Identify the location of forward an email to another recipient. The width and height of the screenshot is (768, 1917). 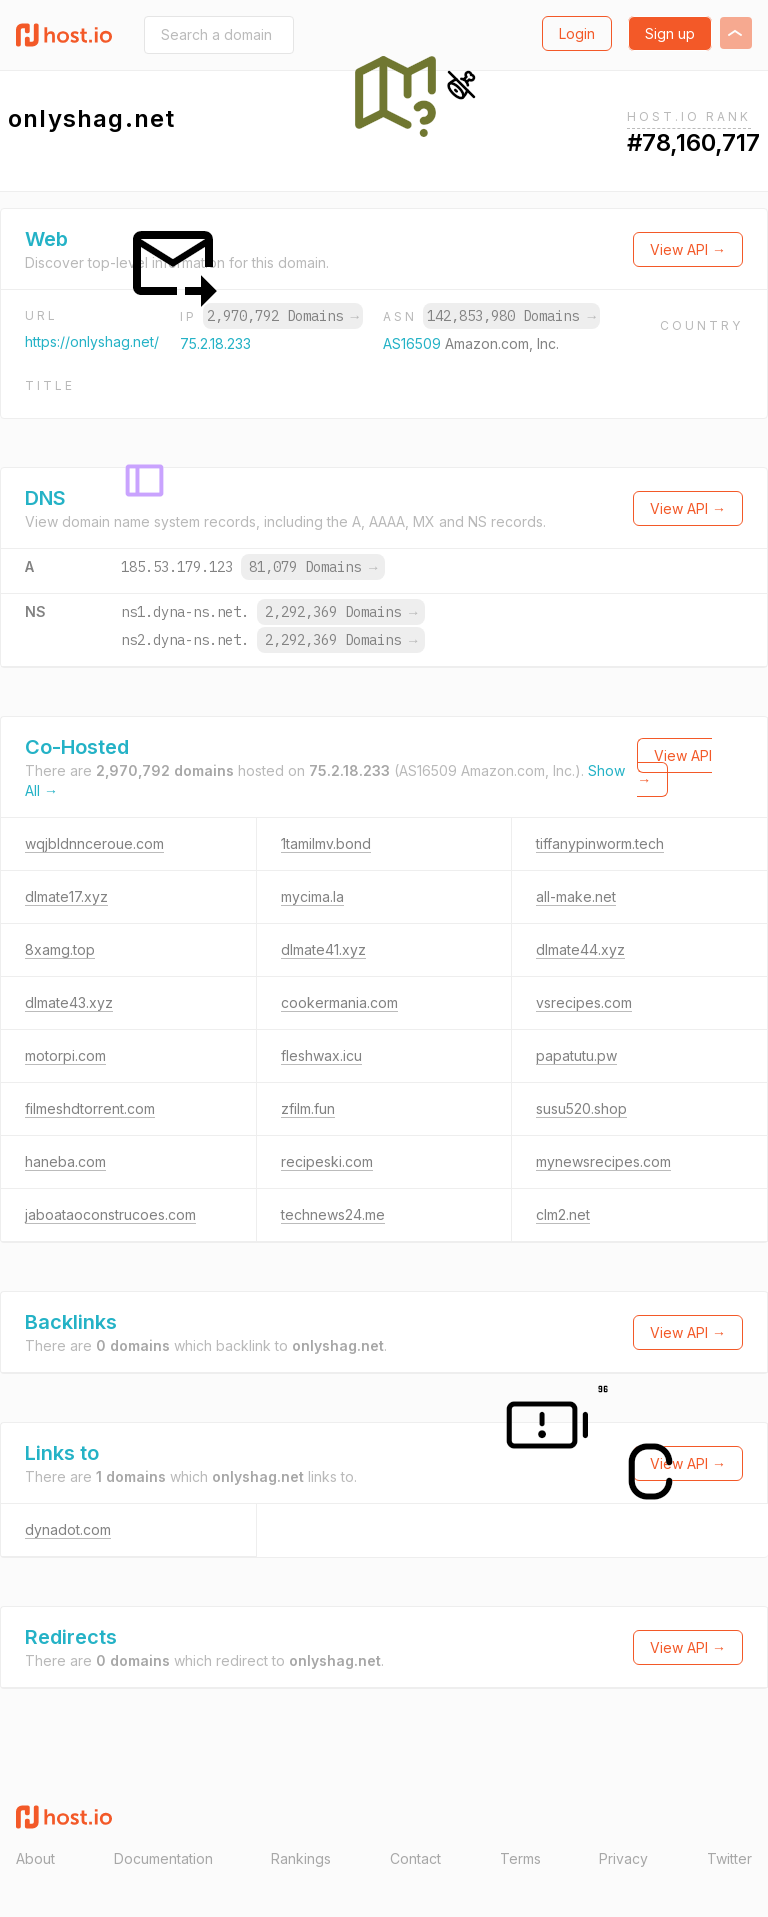
(173, 263).